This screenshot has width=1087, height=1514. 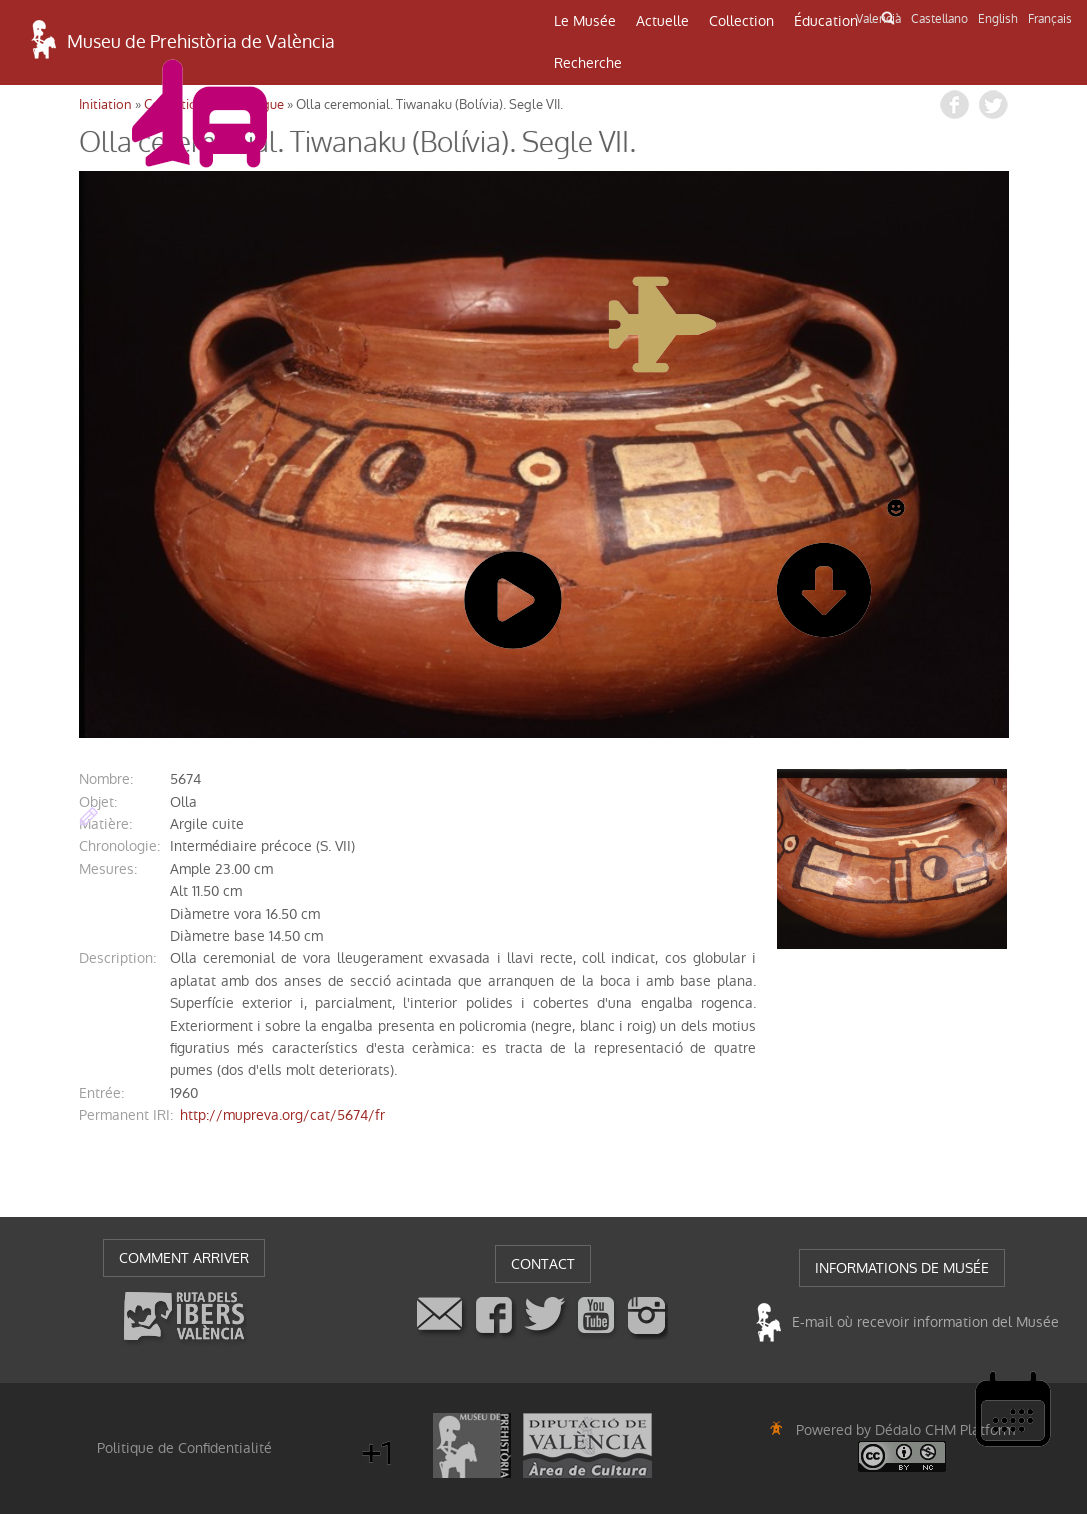 I want to click on add an emoji or reaction, so click(x=896, y=508).